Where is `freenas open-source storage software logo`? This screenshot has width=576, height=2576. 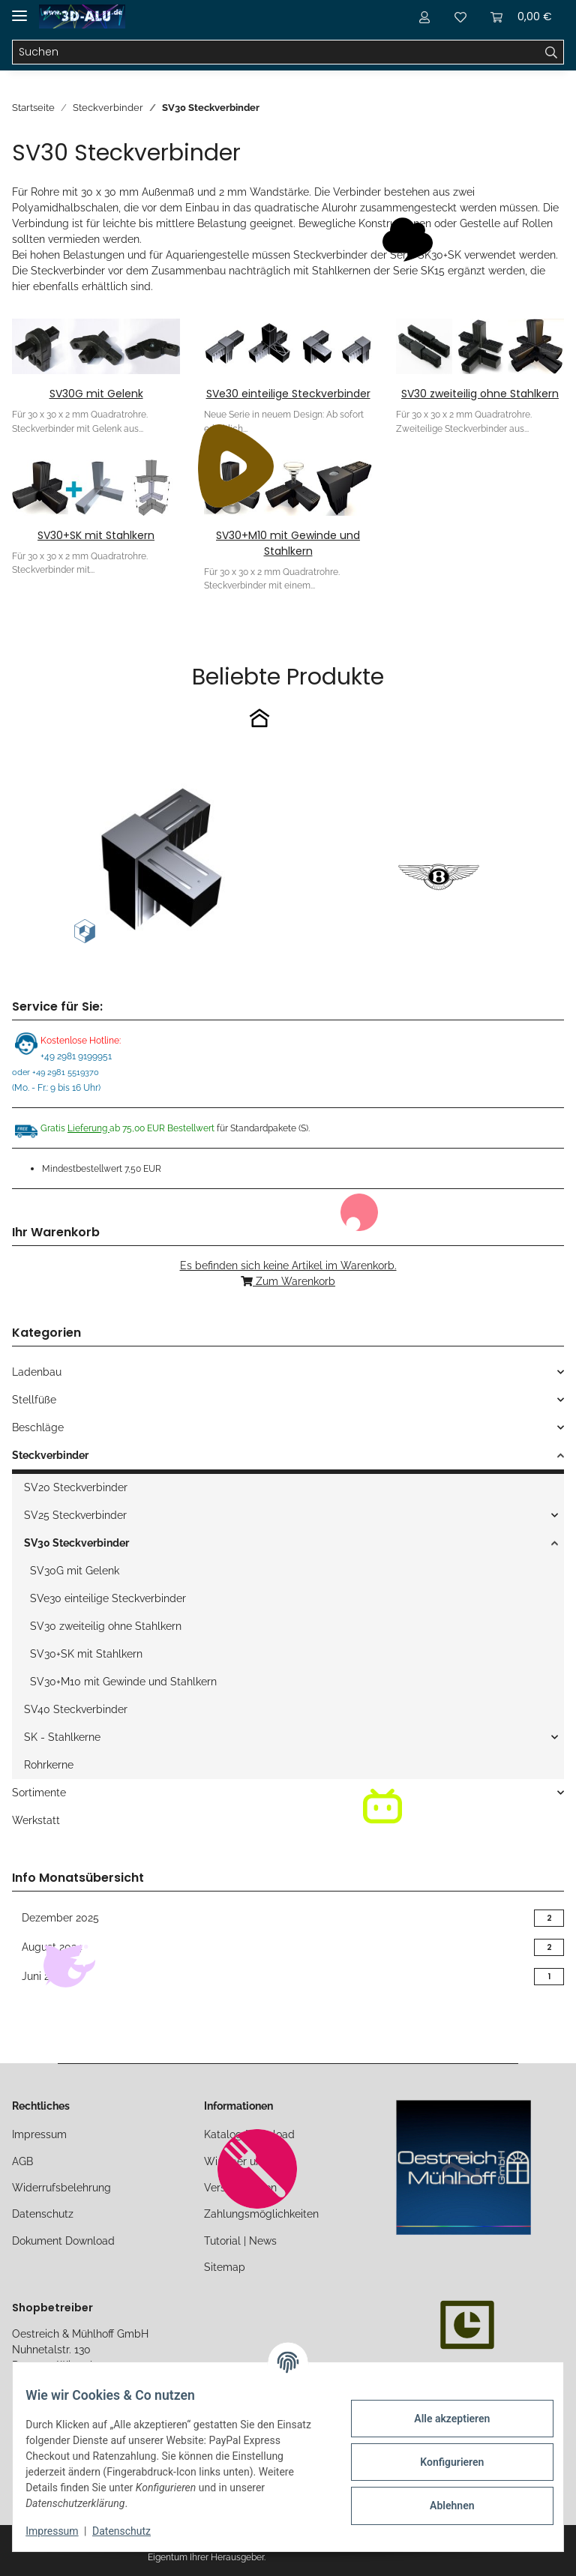
freenas open-source storage software logo is located at coordinates (69, 1966).